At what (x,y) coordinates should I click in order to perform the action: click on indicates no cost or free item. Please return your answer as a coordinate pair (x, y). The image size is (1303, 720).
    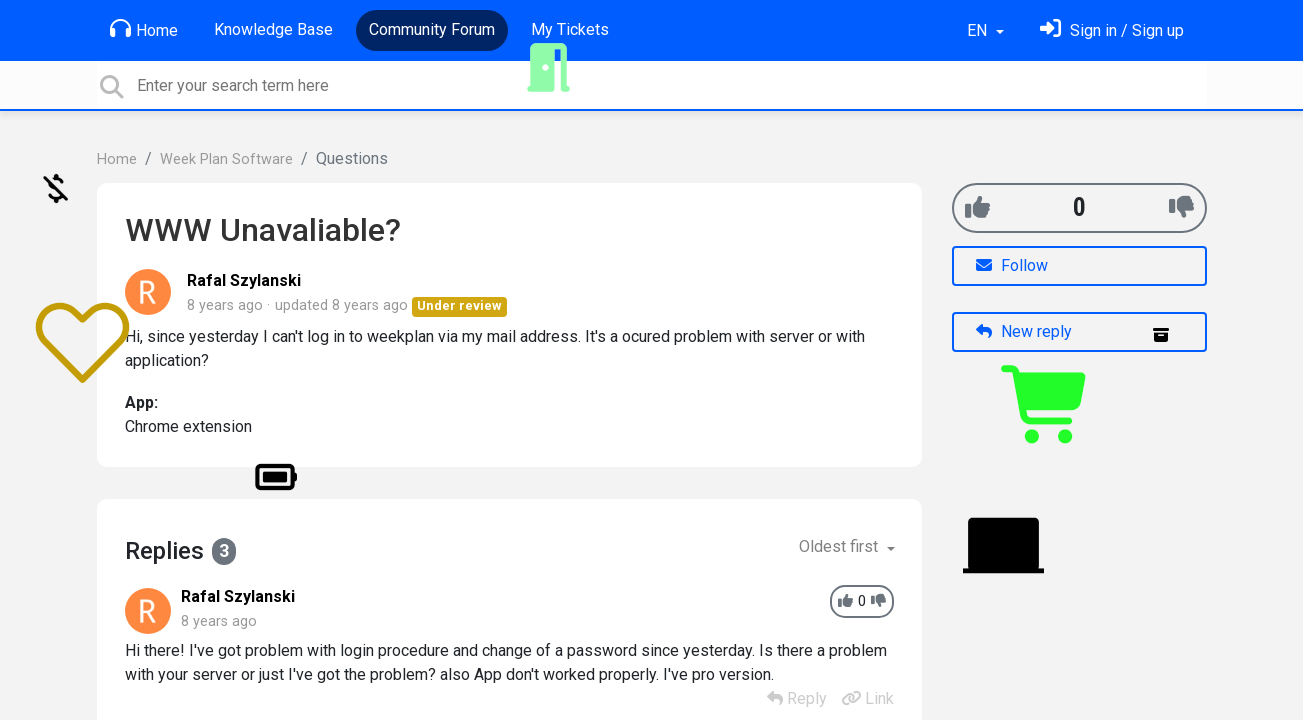
    Looking at the image, I should click on (55, 188).